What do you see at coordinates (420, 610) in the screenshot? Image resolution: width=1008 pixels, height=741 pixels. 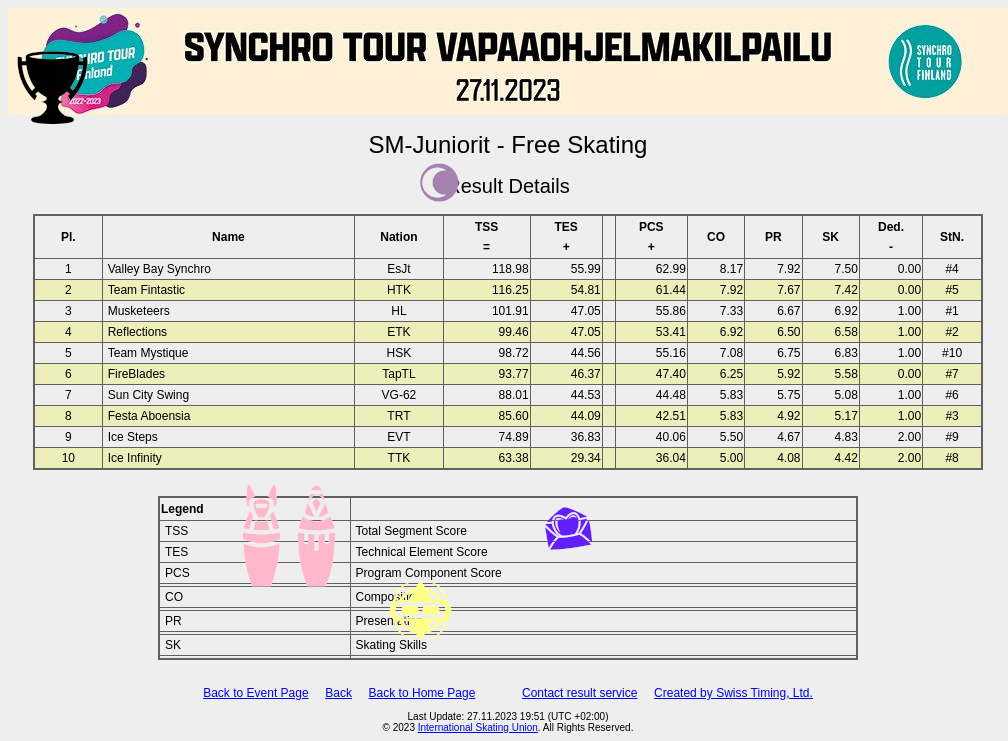 I see `virtual reality or VR mode toggle` at bounding box center [420, 610].